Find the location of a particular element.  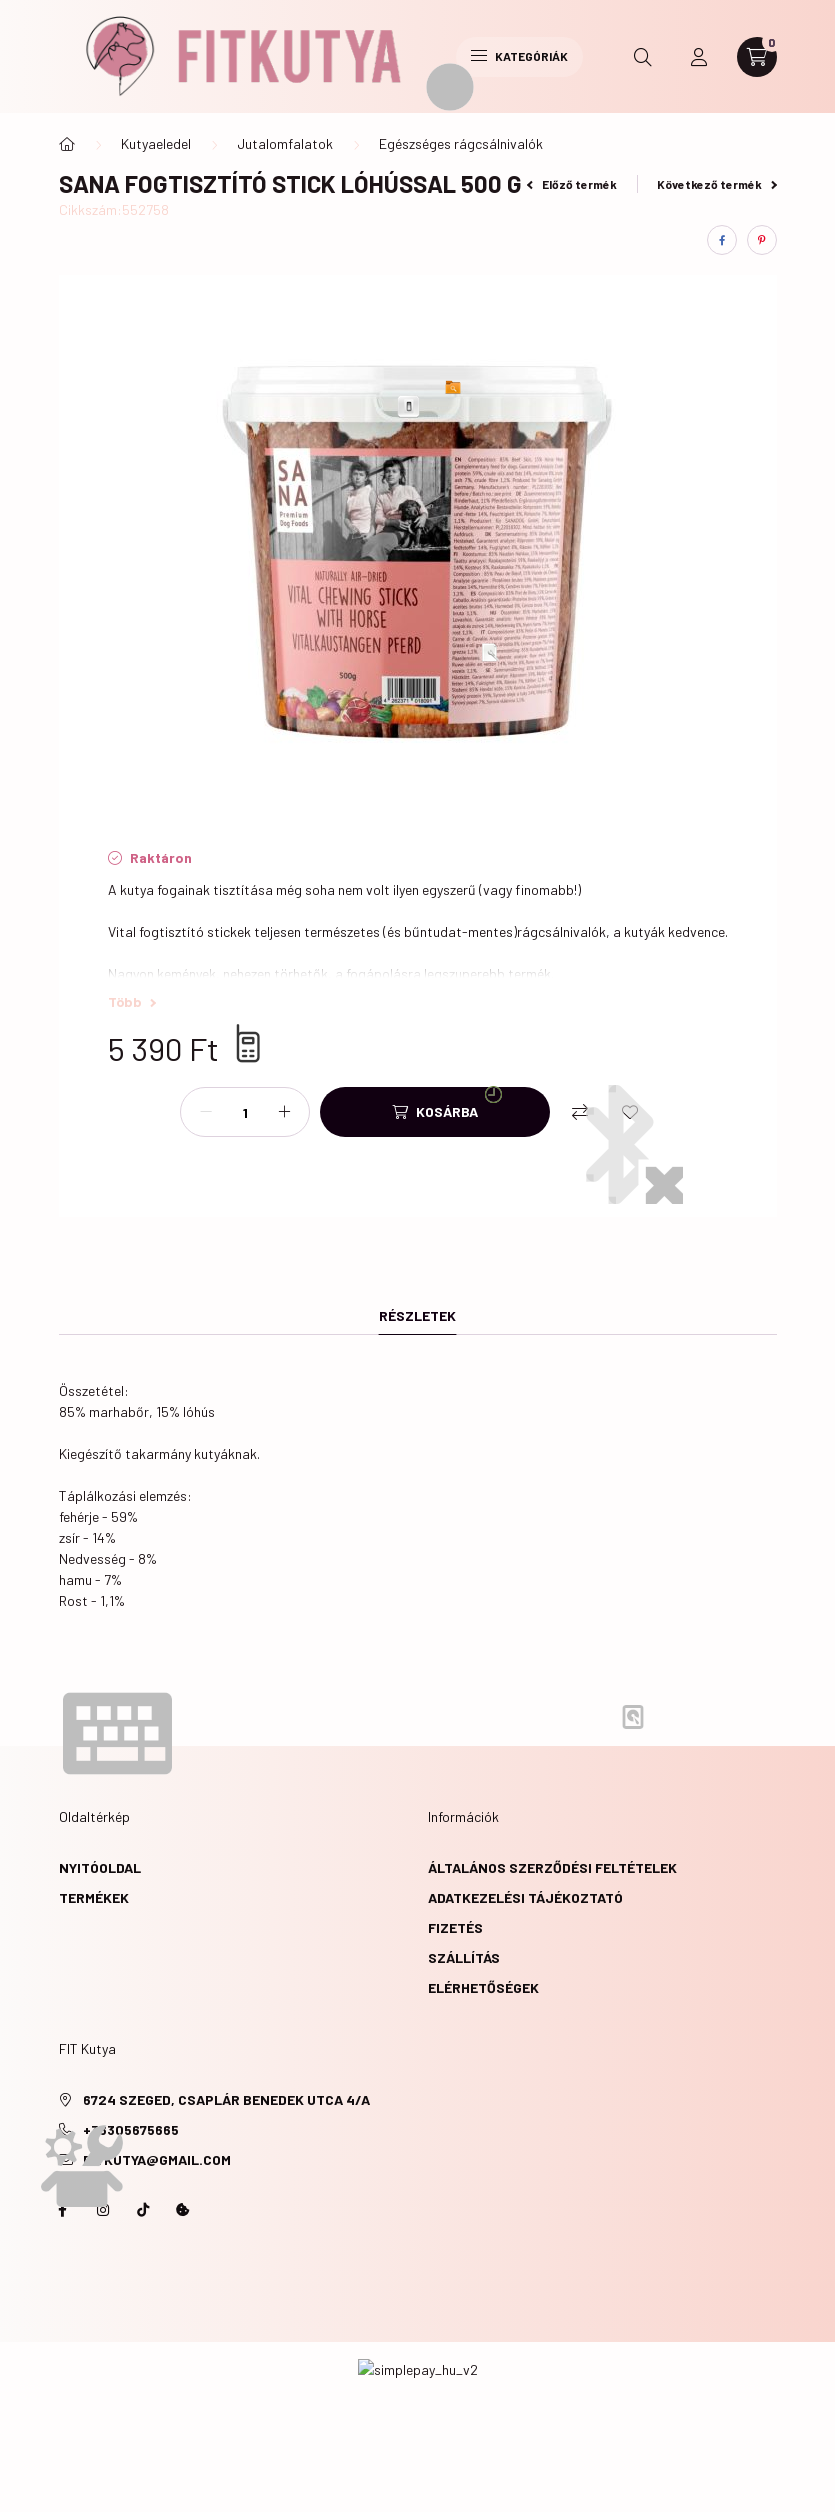

access miscellaneous settings or preferences is located at coordinates (82, 2166).